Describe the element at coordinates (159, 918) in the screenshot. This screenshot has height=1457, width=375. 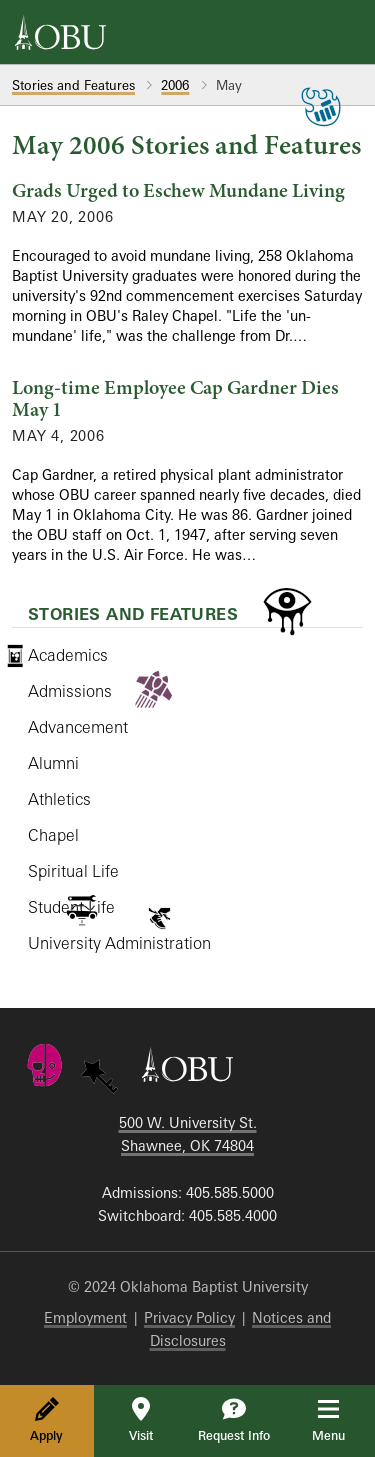
I see `indicates a trip hazard or stumble` at that location.